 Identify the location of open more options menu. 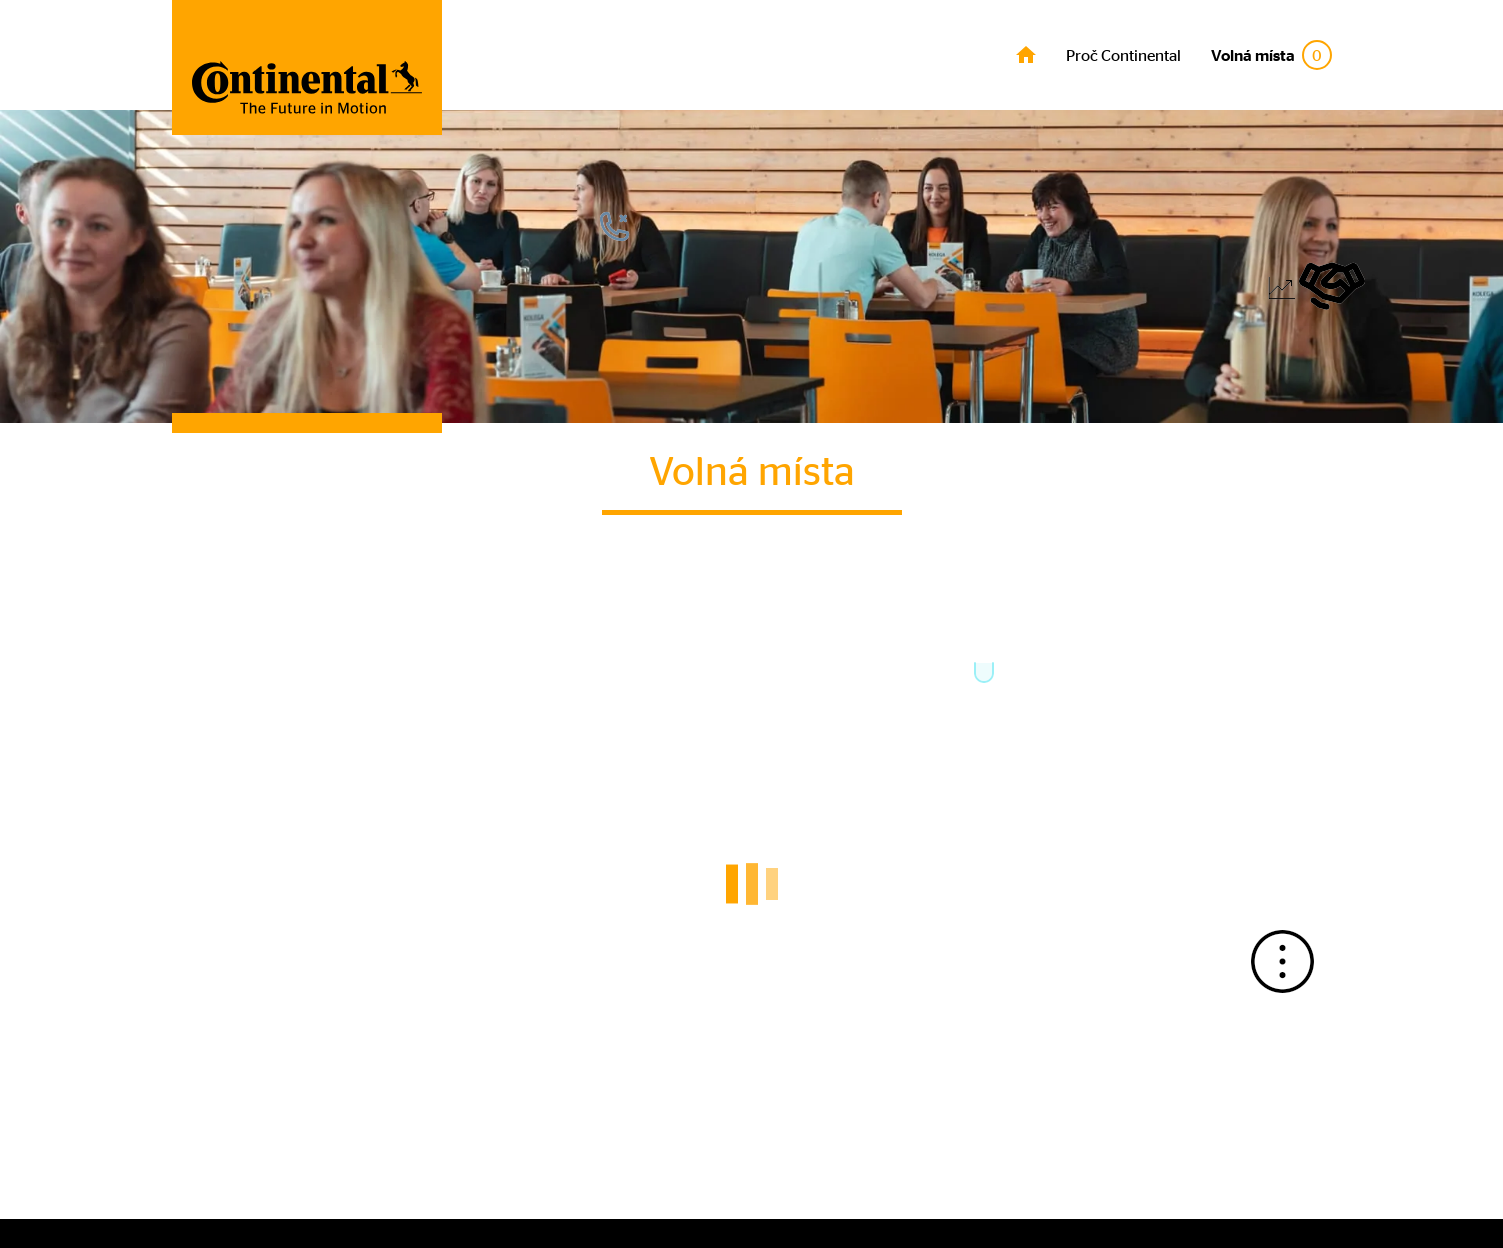
(1282, 961).